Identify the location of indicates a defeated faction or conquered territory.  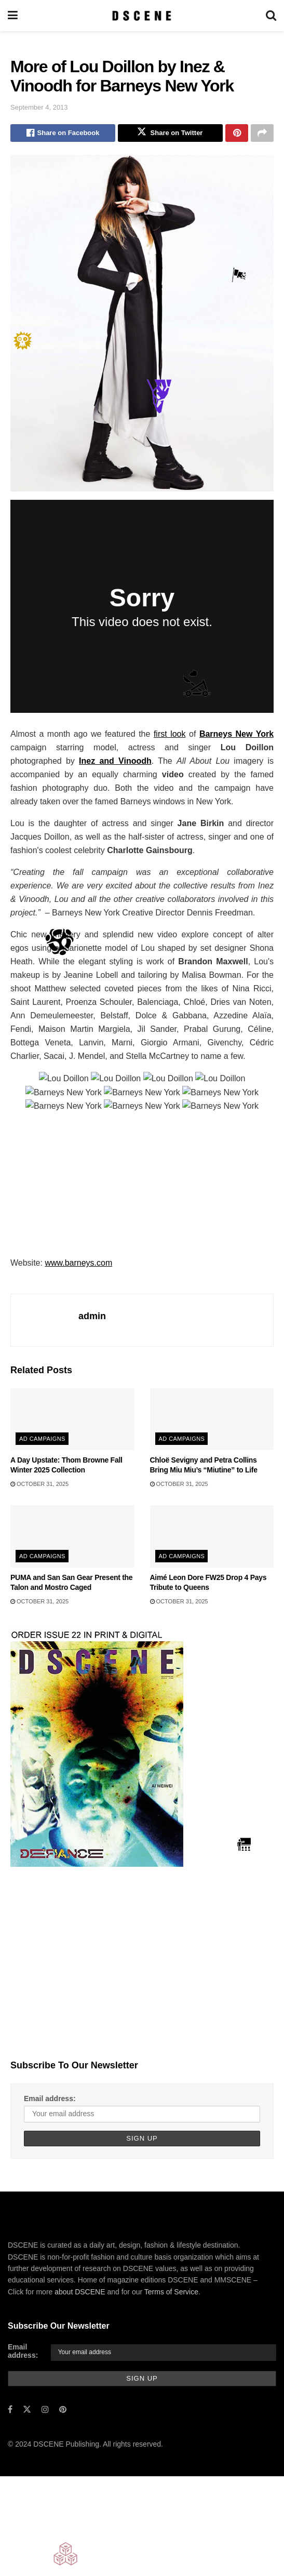
(239, 275).